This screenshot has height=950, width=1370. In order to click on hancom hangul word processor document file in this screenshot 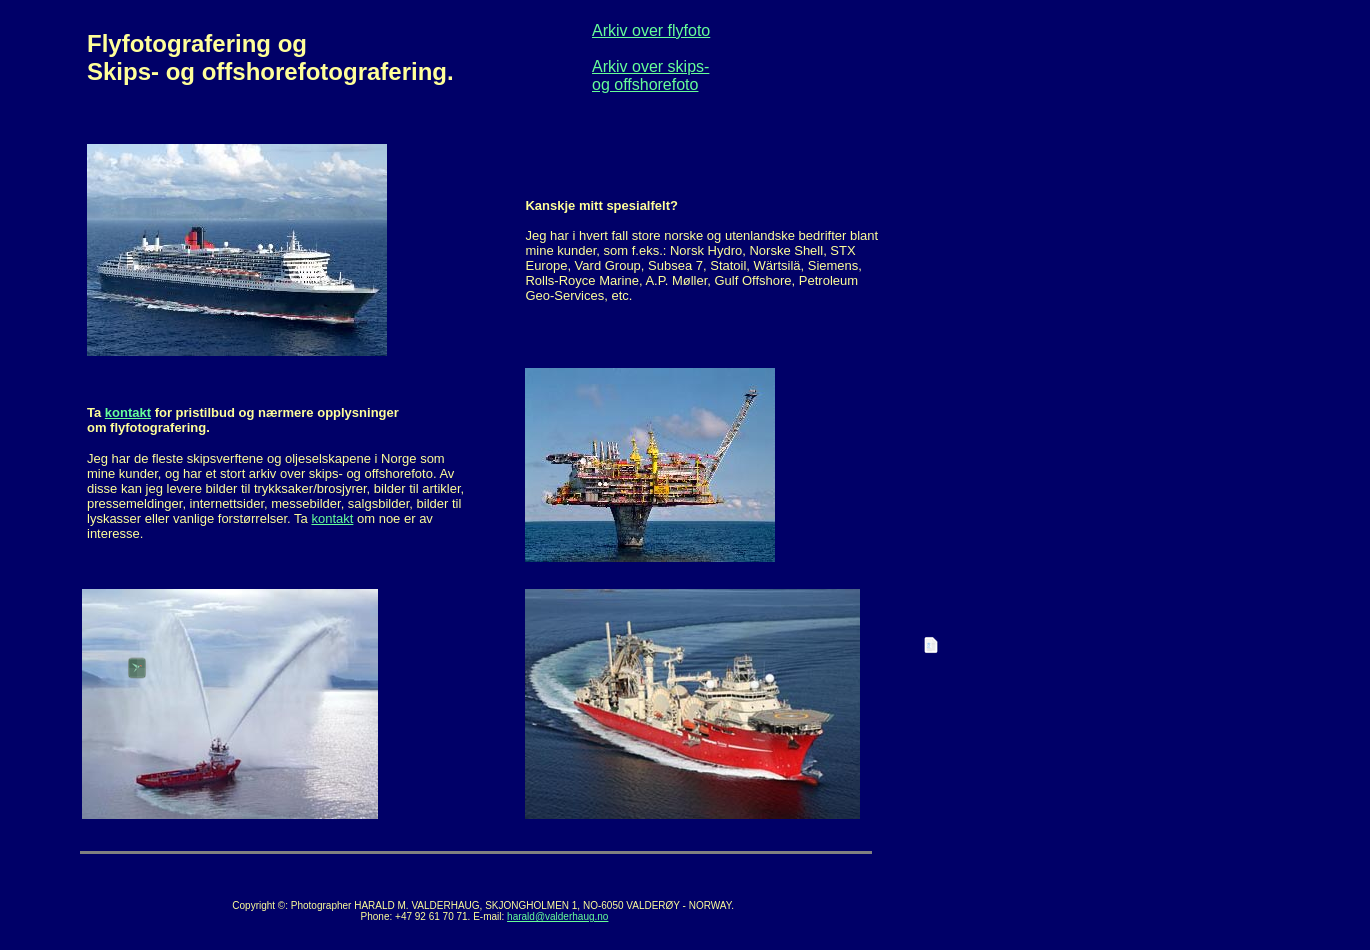, I will do `click(931, 645)`.